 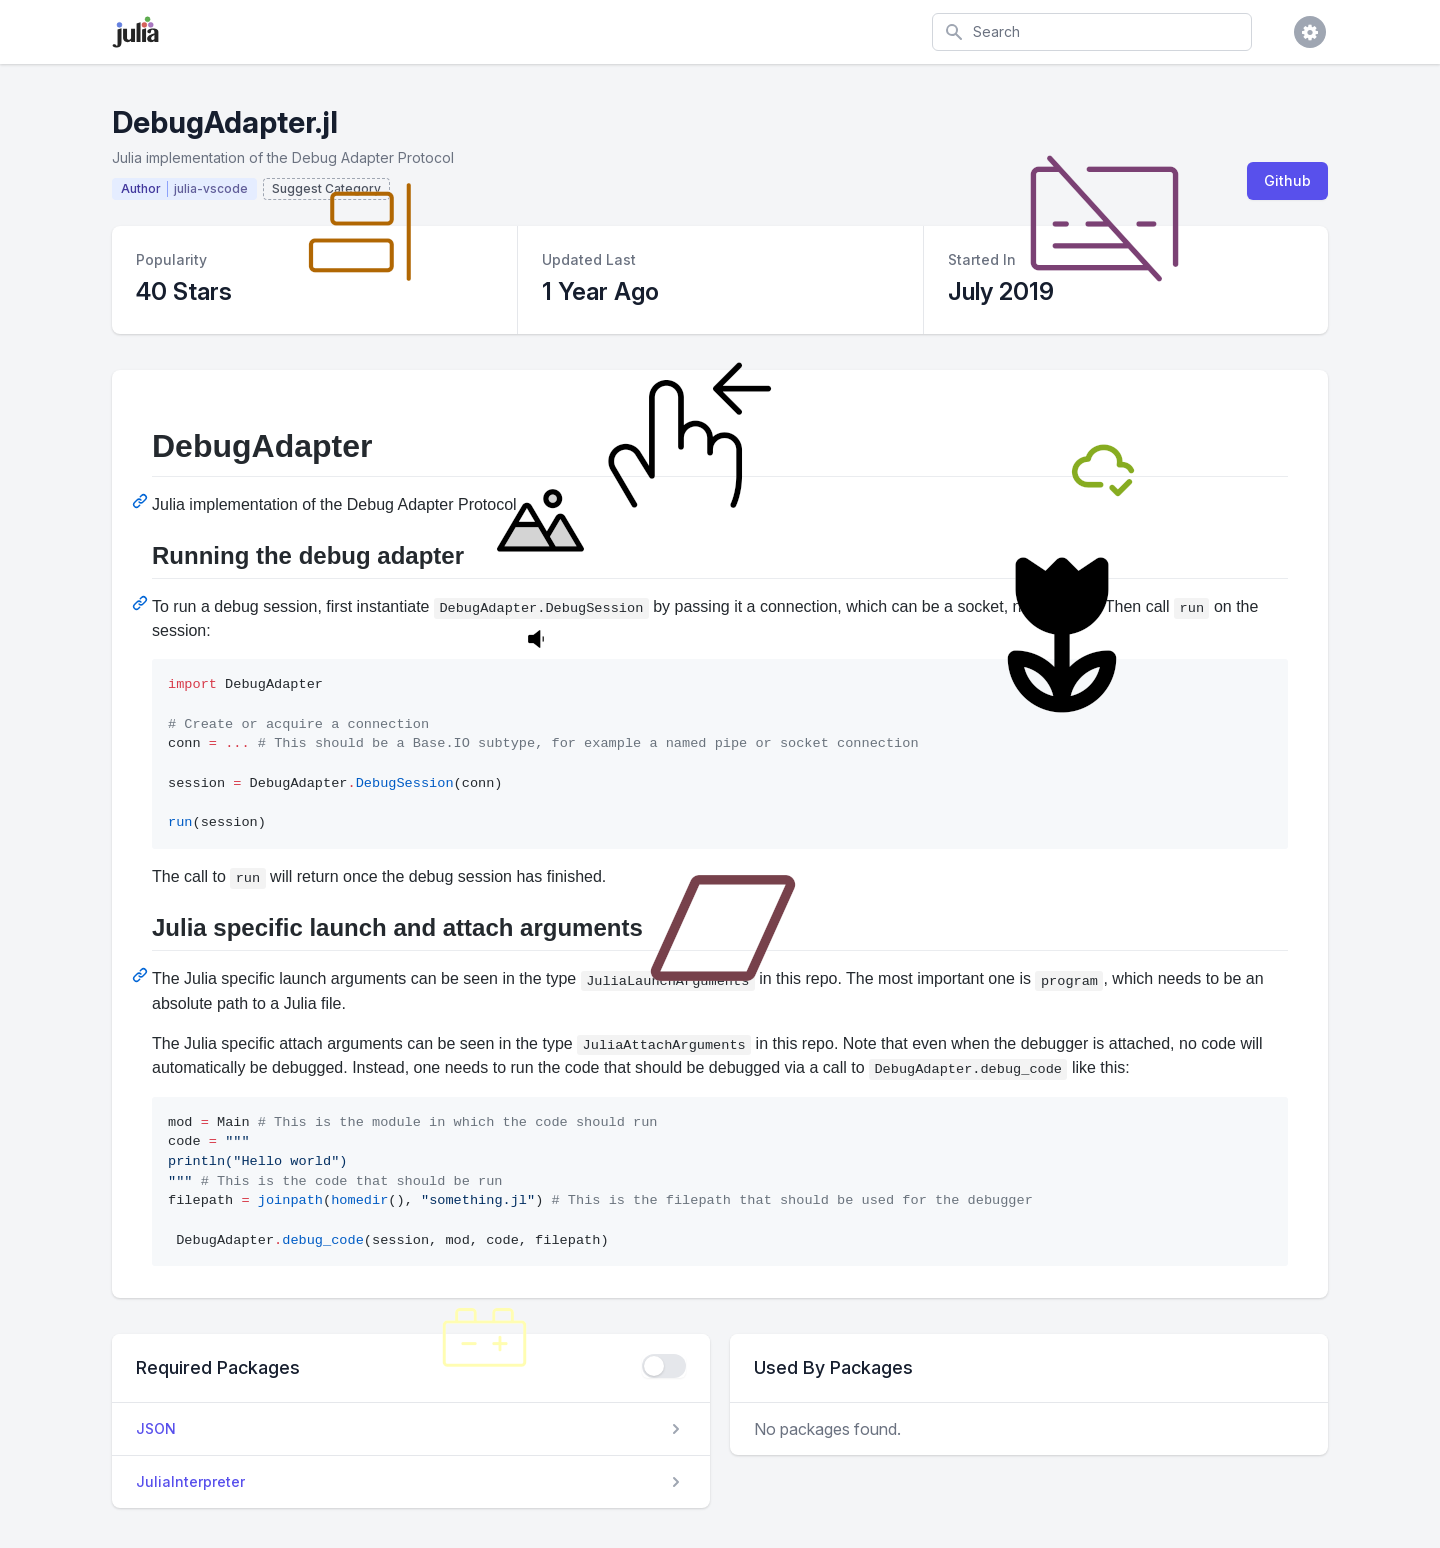 What do you see at coordinates (540, 524) in the screenshot?
I see `view photos or image gallery` at bounding box center [540, 524].